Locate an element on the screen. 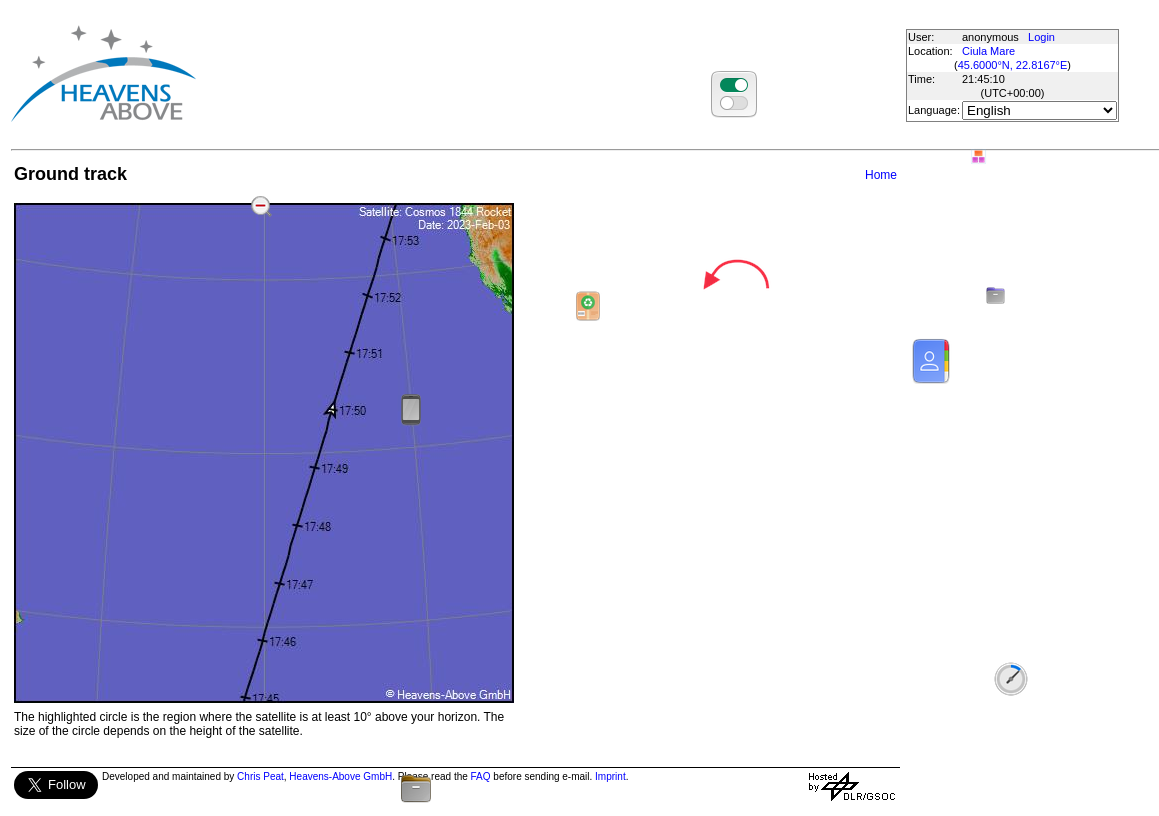 This screenshot has height=816, width=1159. zoom out of document view is located at coordinates (261, 206).